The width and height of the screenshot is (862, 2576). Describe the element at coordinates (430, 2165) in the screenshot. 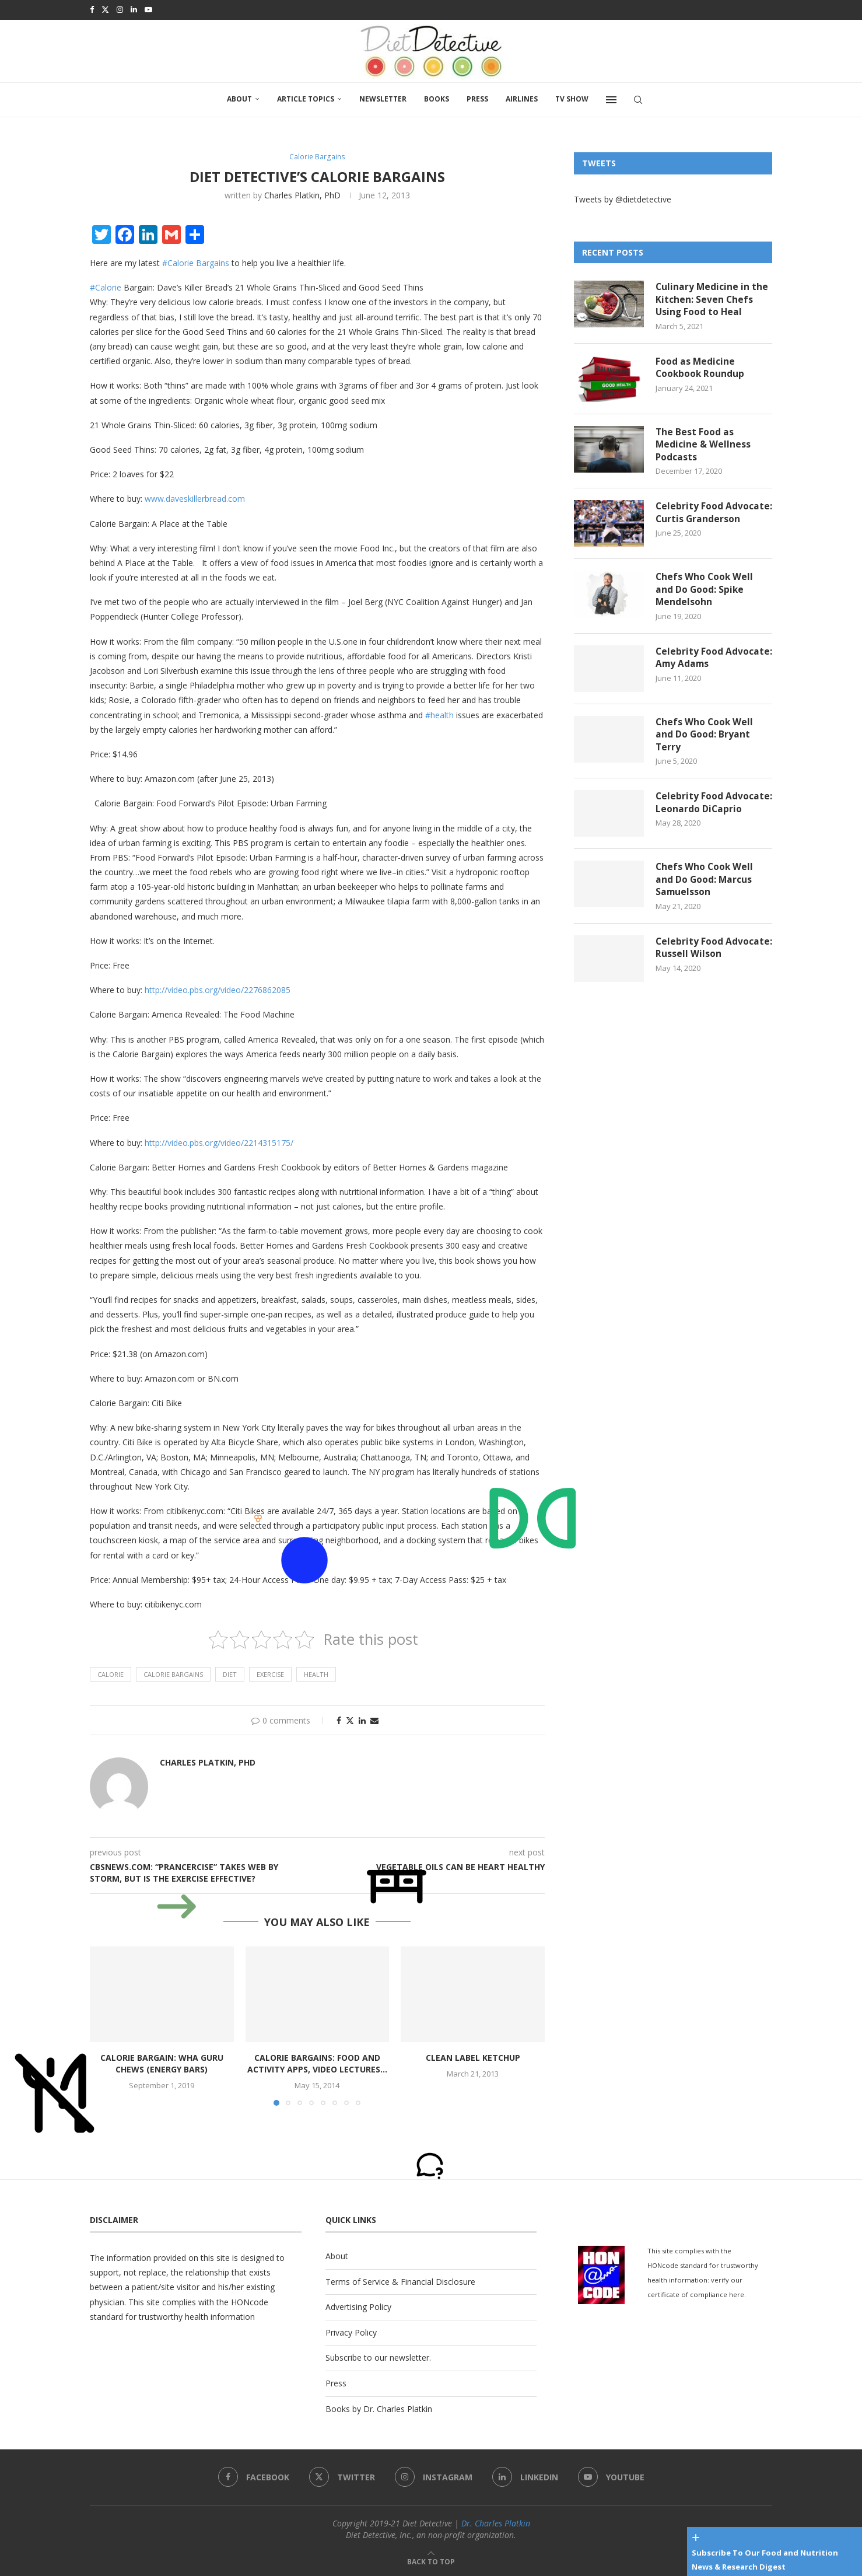

I see `access help or FAQ chat` at that location.